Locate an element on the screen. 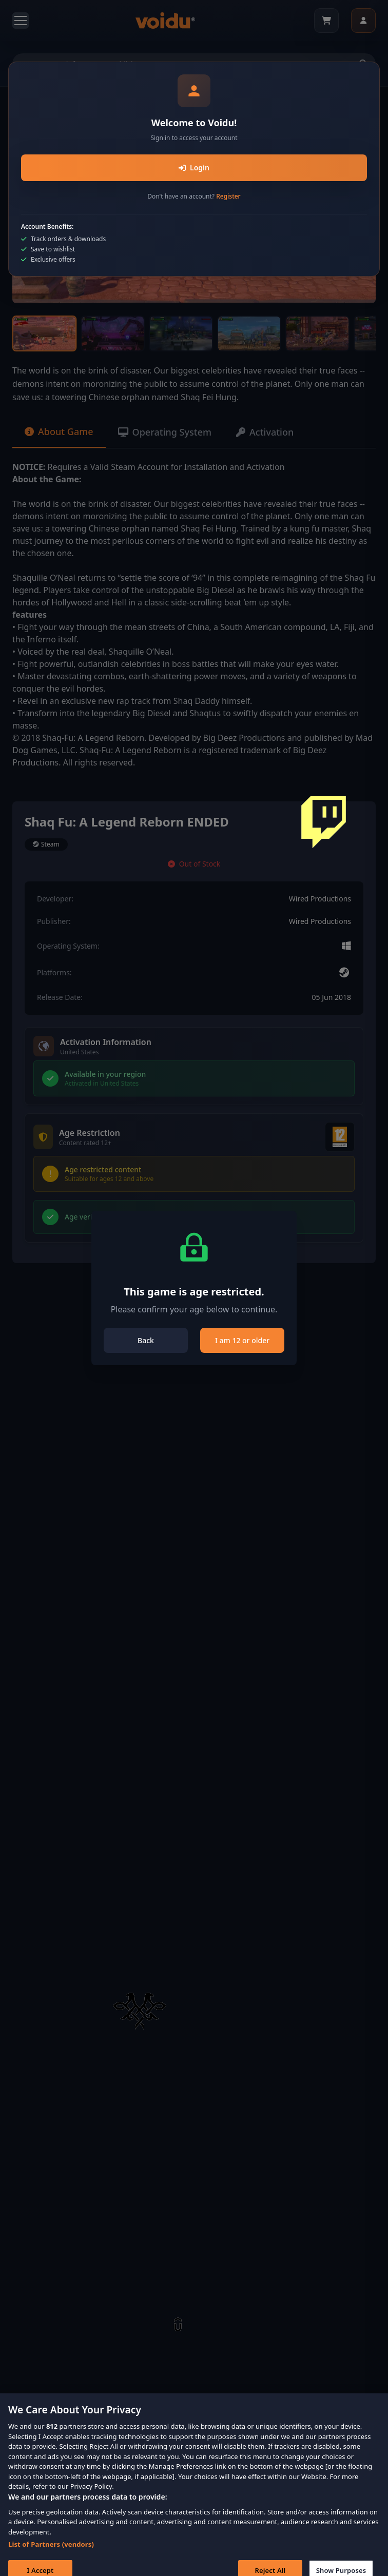 The height and width of the screenshot is (2576, 388). open the udemy app is located at coordinates (178, 2324).